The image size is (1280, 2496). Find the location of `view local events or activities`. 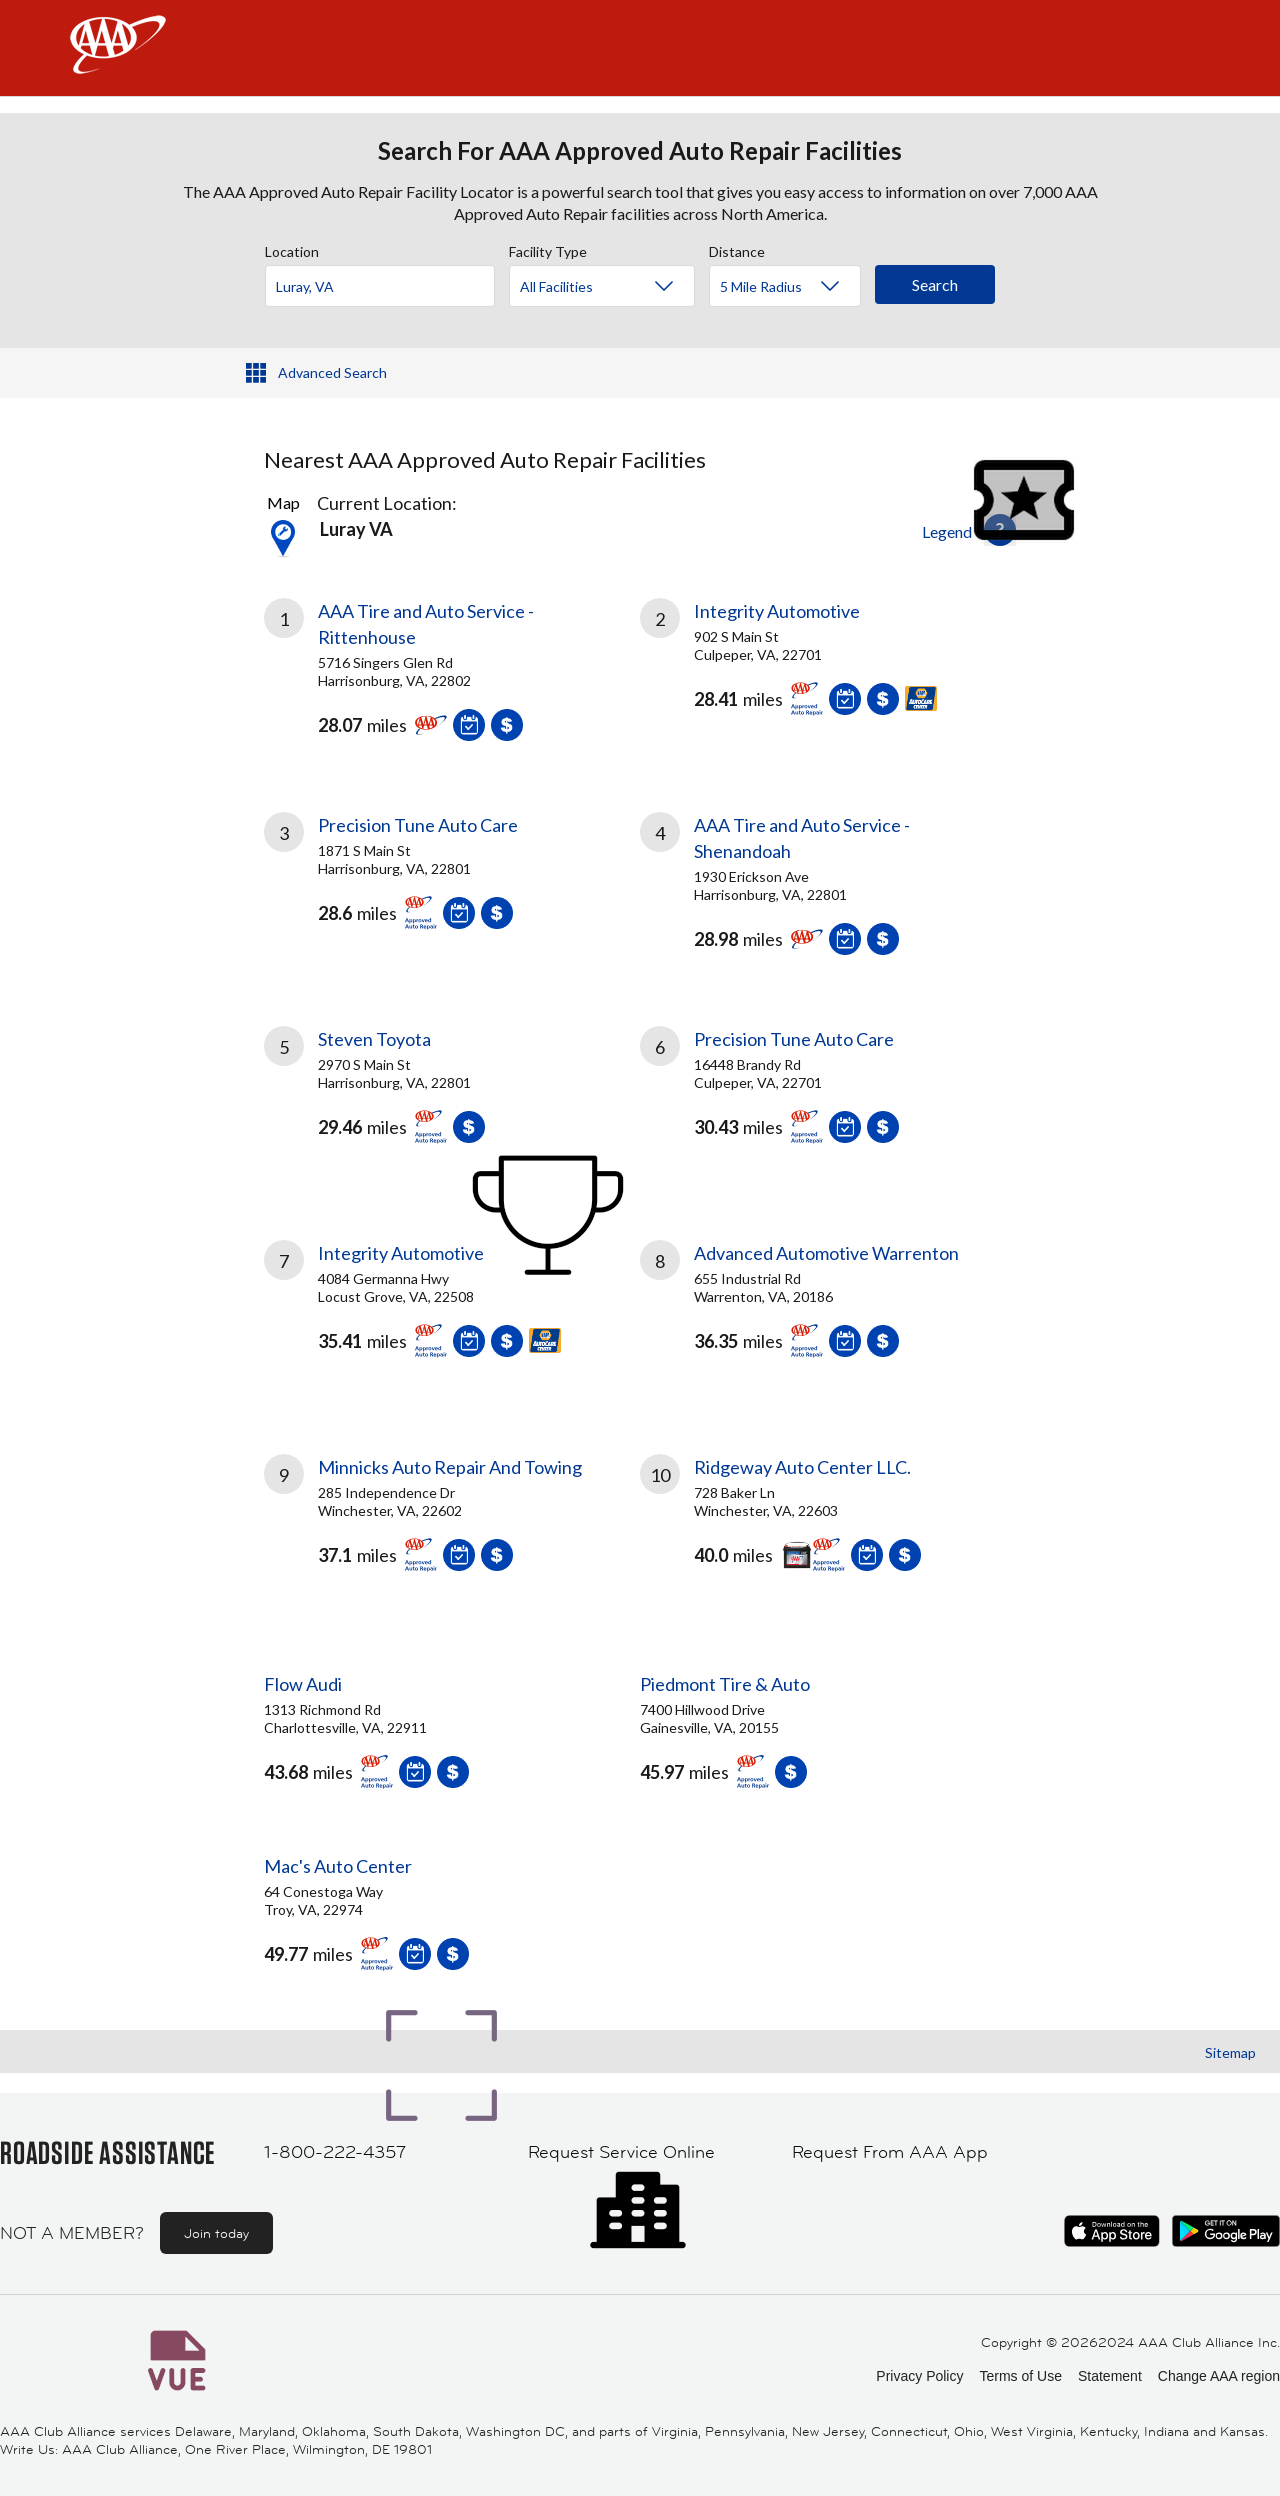

view local events or activities is located at coordinates (1024, 500).